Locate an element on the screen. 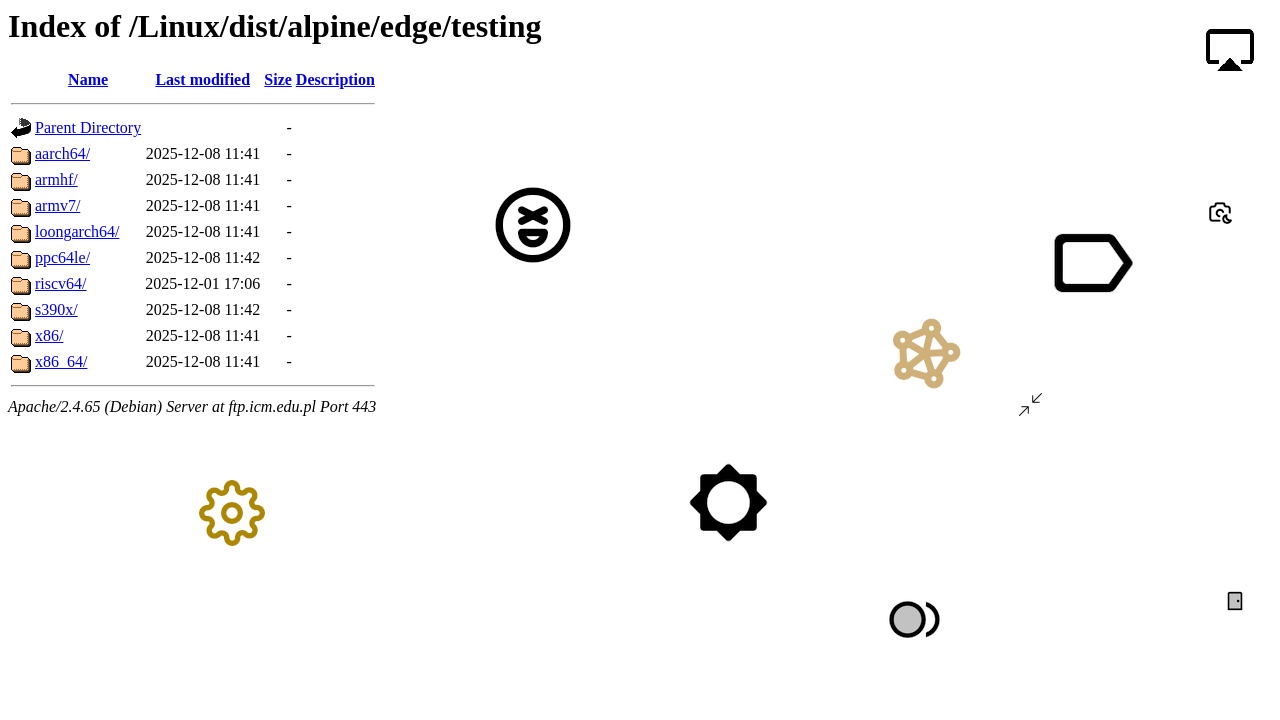 This screenshot has width=1280, height=720. adjust screen brightness settings is located at coordinates (728, 502).